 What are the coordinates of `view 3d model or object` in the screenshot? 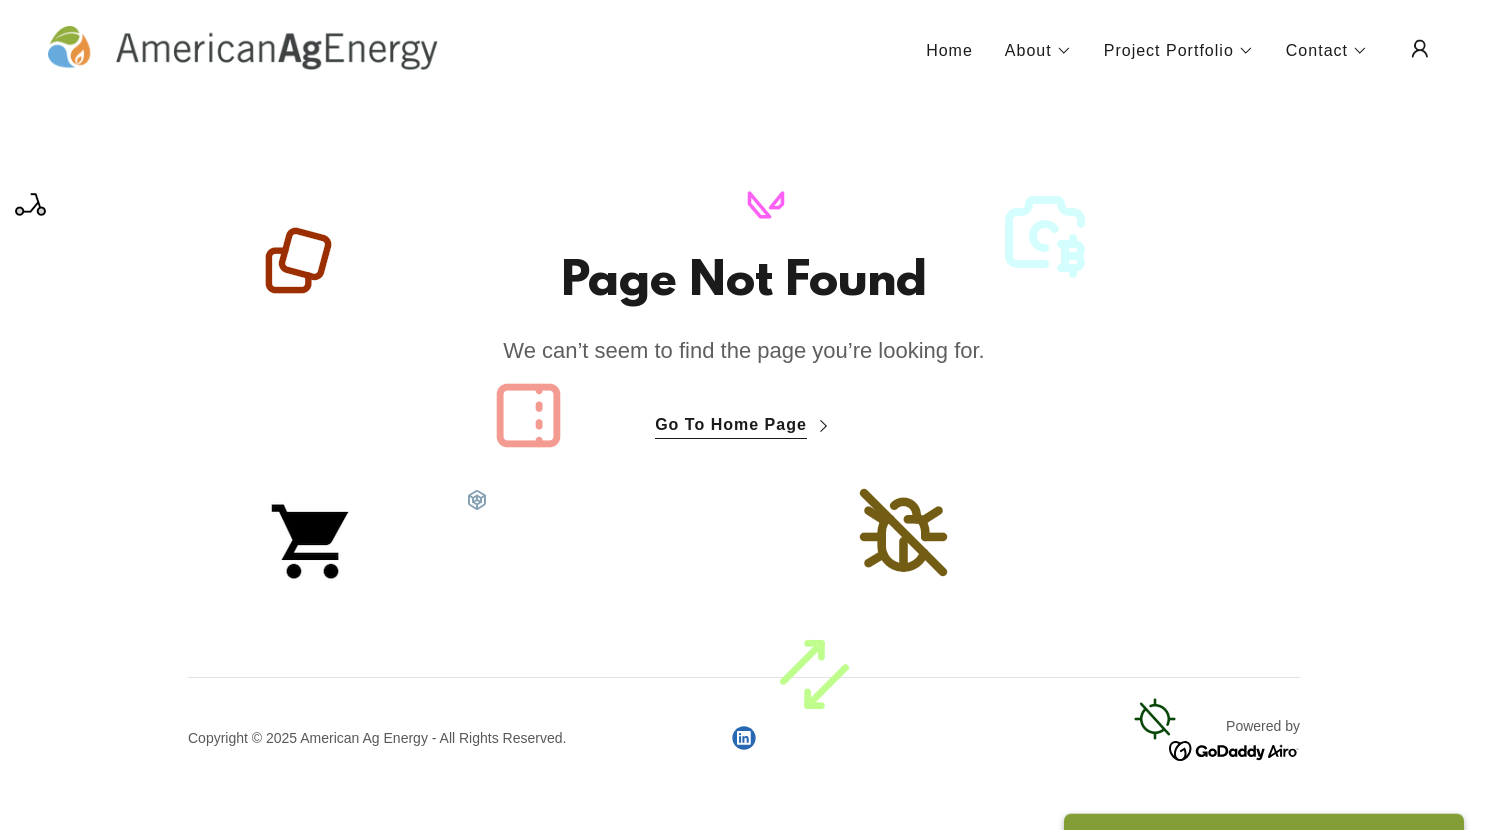 It's located at (477, 500).